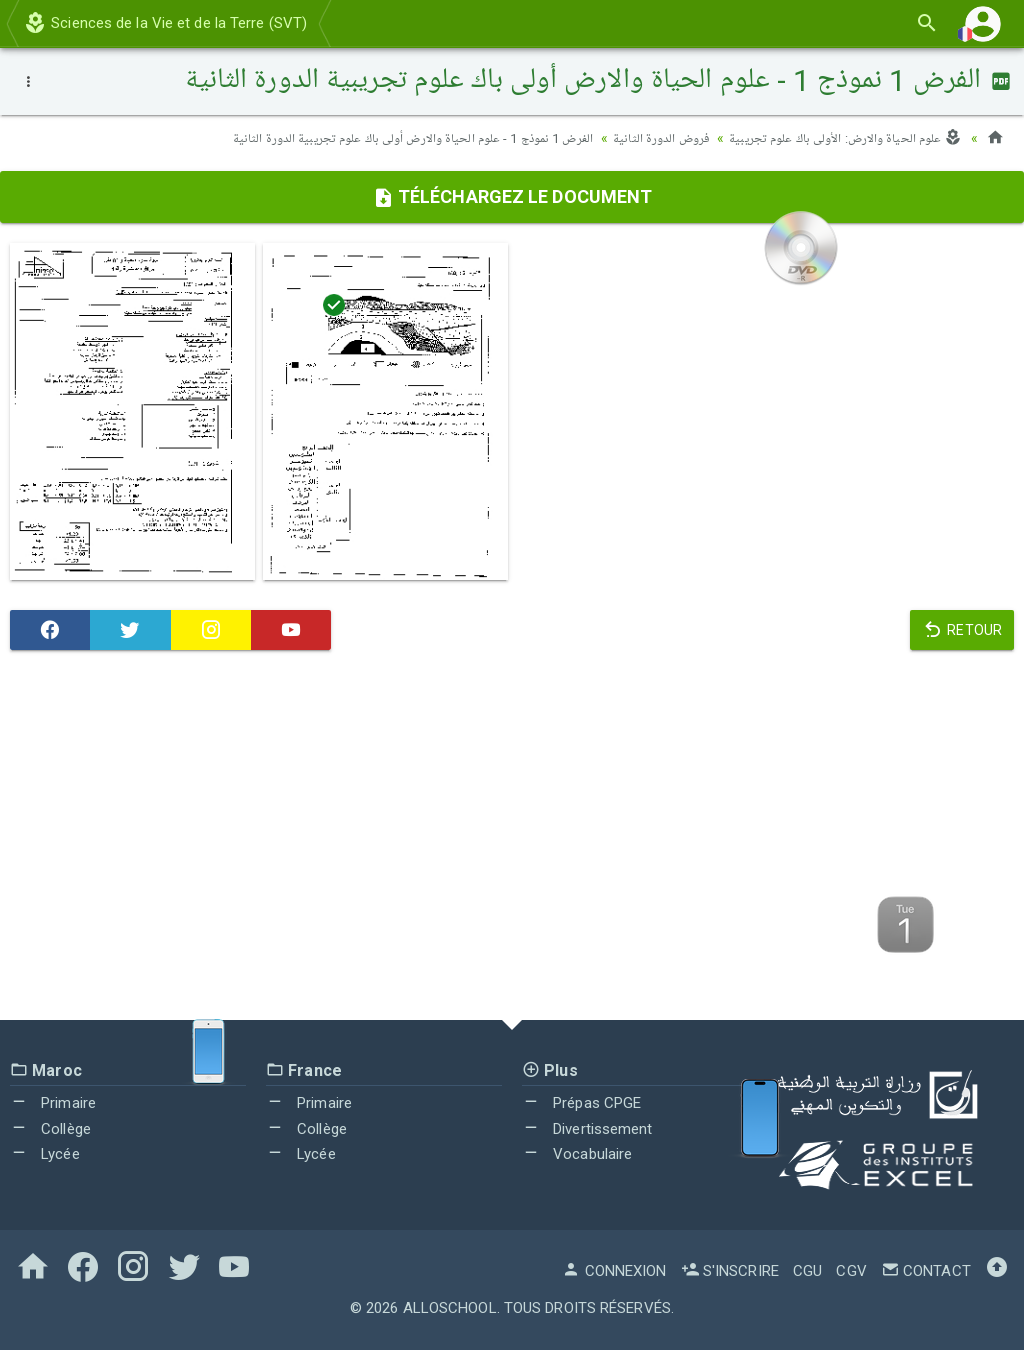 This screenshot has width=1024, height=1350. What do you see at coordinates (334, 305) in the screenshot?
I see `confirm or accept an action` at bounding box center [334, 305].